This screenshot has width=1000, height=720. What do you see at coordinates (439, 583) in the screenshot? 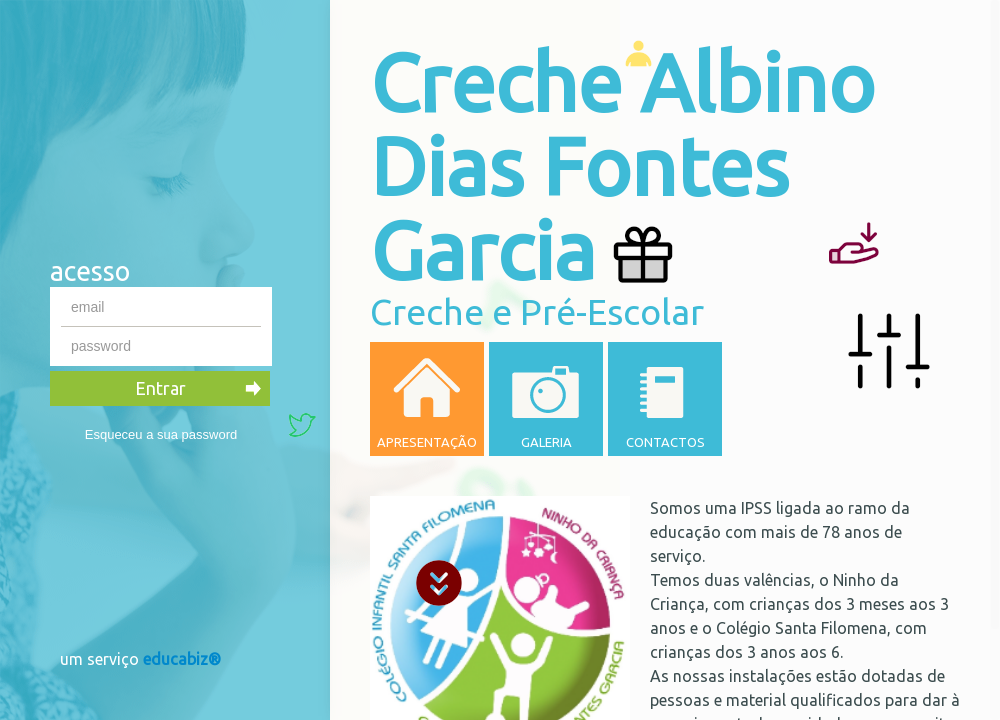
I see `expand all content below` at bounding box center [439, 583].